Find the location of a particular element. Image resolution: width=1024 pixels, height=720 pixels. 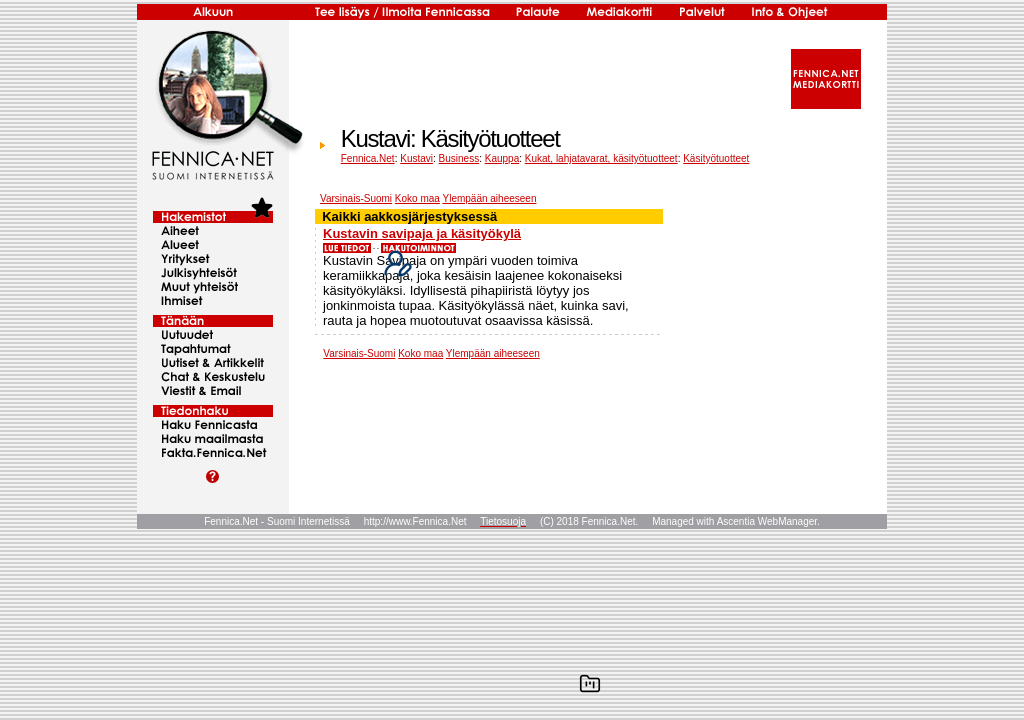

open kanban board folder is located at coordinates (590, 684).